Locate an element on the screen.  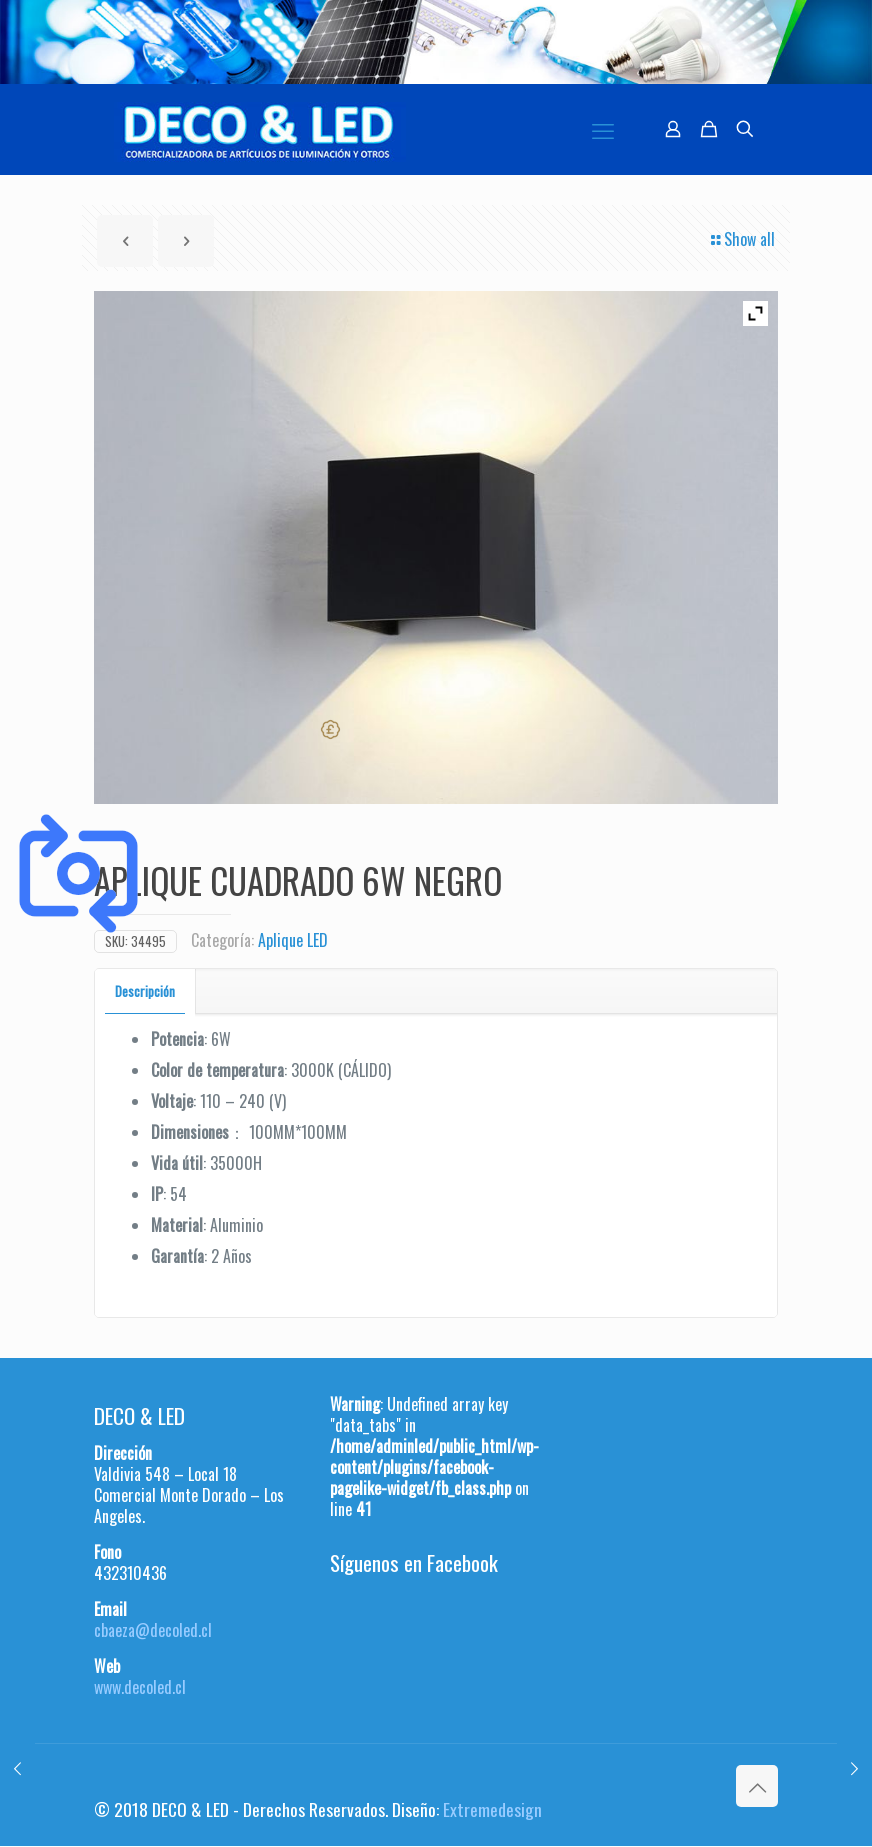
switch between front and rear camera is located at coordinates (78, 873).